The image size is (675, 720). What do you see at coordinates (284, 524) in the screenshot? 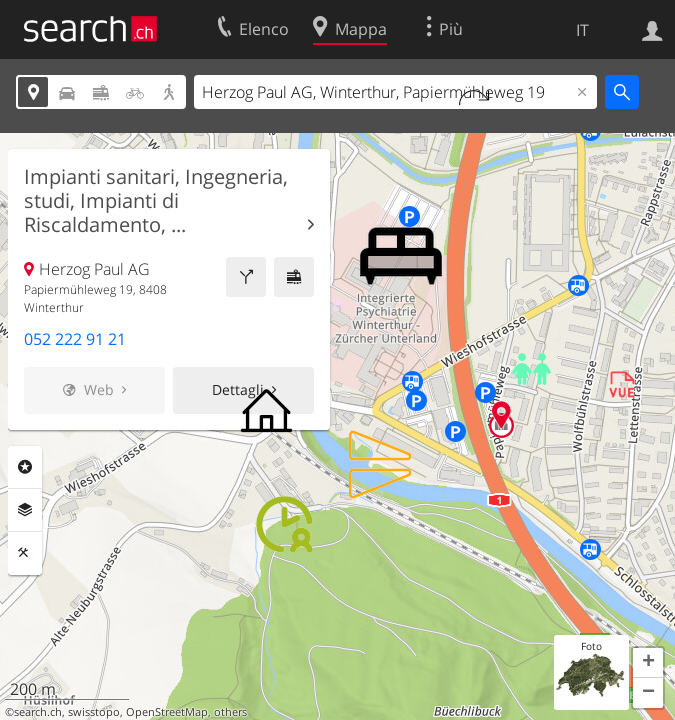
I see `view user's time or activity history` at bounding box center [284, 524].